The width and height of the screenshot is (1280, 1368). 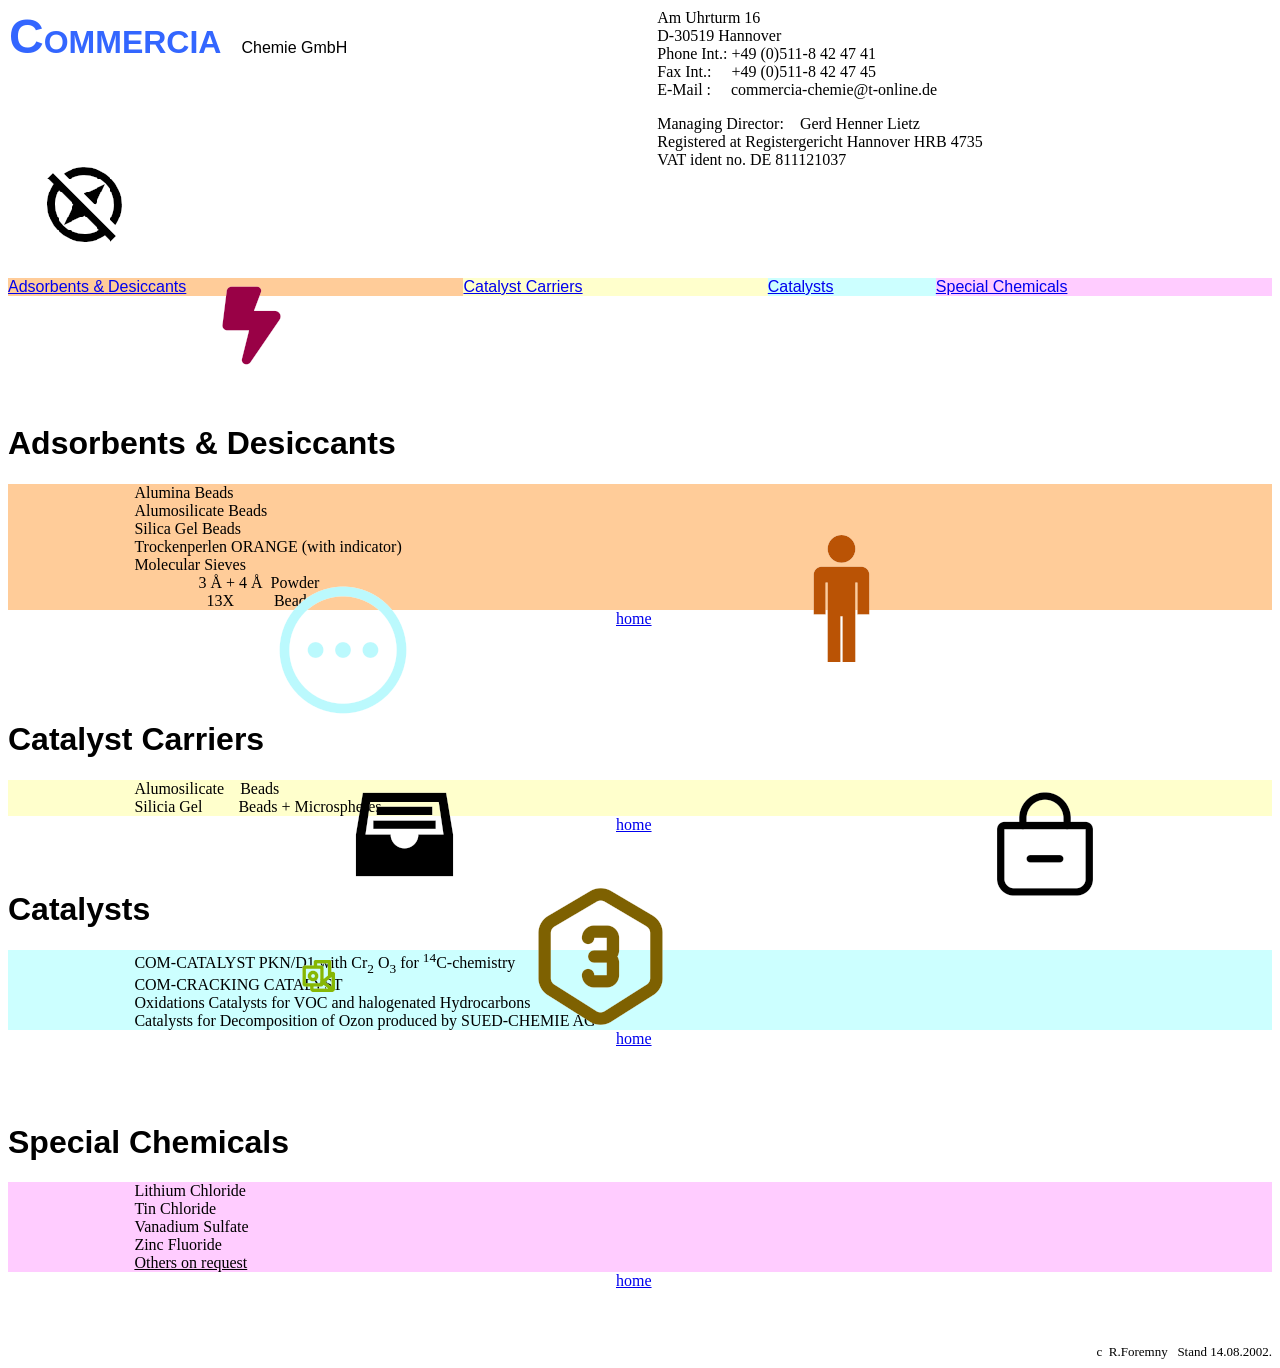 I want to click on select male gender option, so click(x=841, y=598).